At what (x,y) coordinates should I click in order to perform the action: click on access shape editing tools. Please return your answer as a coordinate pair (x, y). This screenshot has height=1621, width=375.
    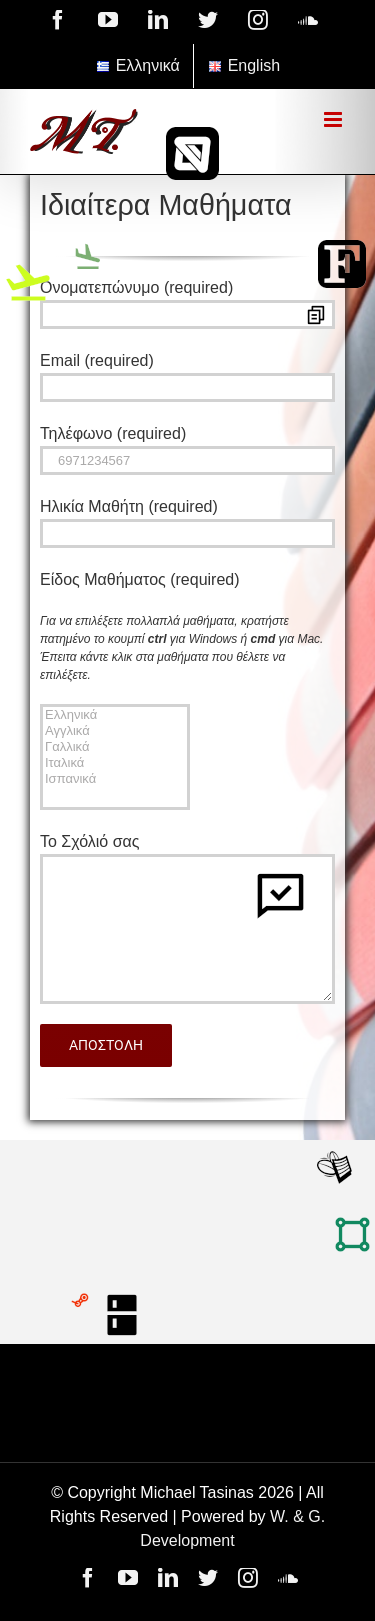
    Looking at the image, I should click on (352, 1234).